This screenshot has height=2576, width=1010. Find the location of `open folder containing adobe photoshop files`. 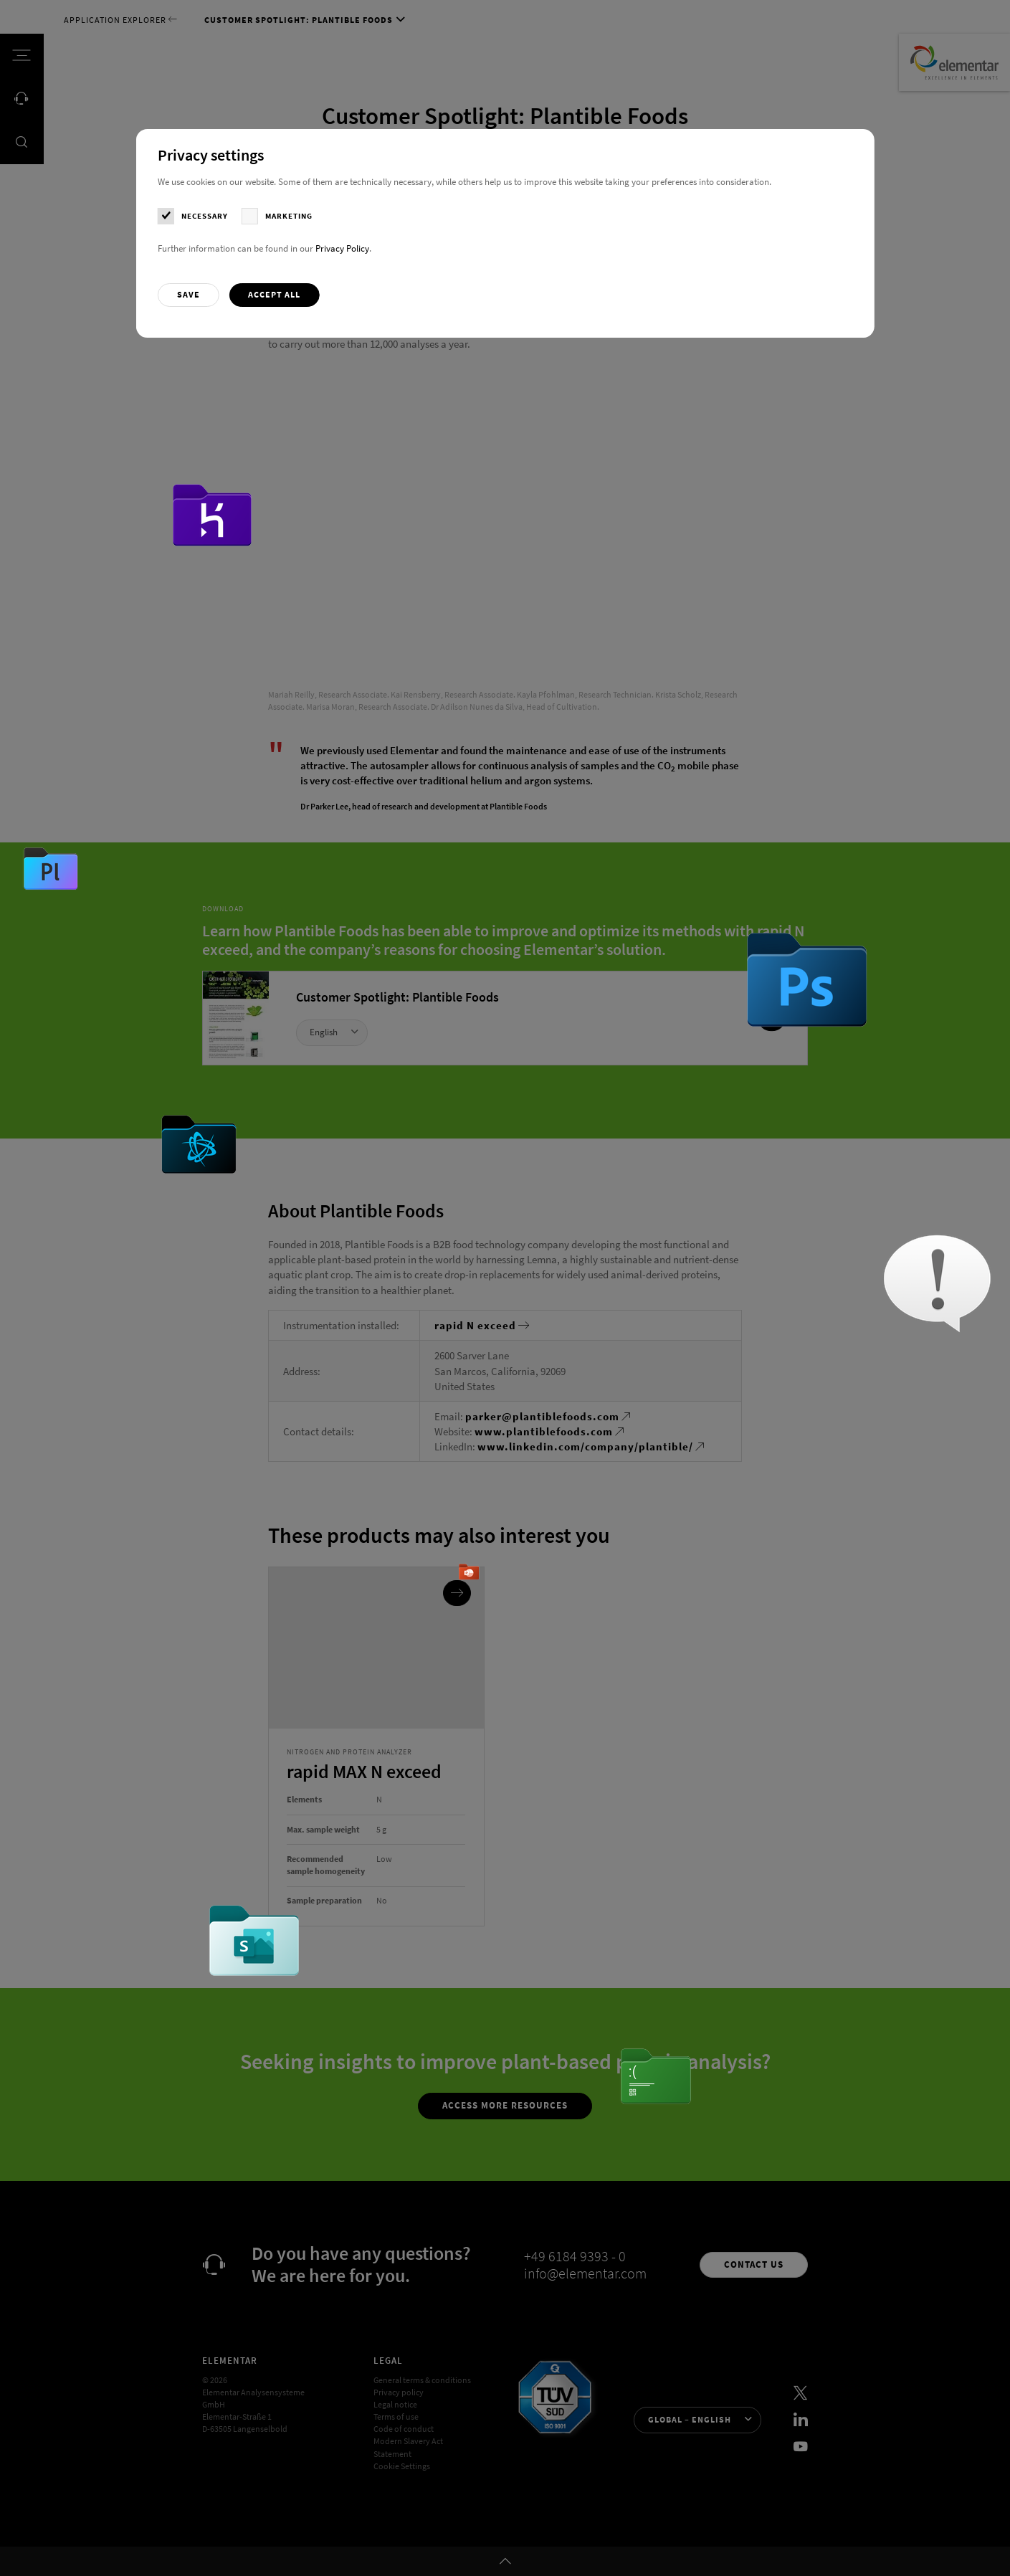

open folder containing adobe photoshop files is located at coordinates (806, 983).